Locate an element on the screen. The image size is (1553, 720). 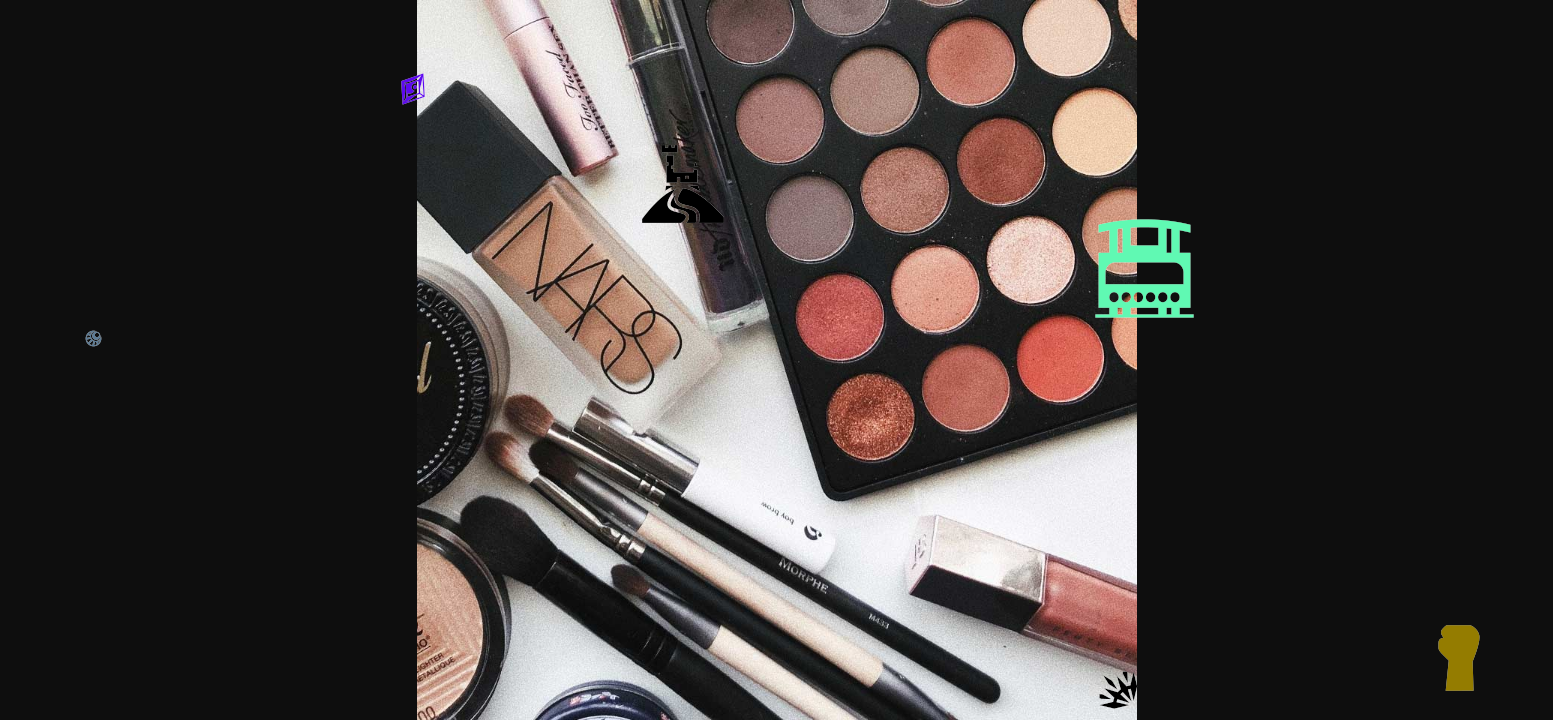
indicates rebellion or protest theme is located at coordinates (1459, 658).